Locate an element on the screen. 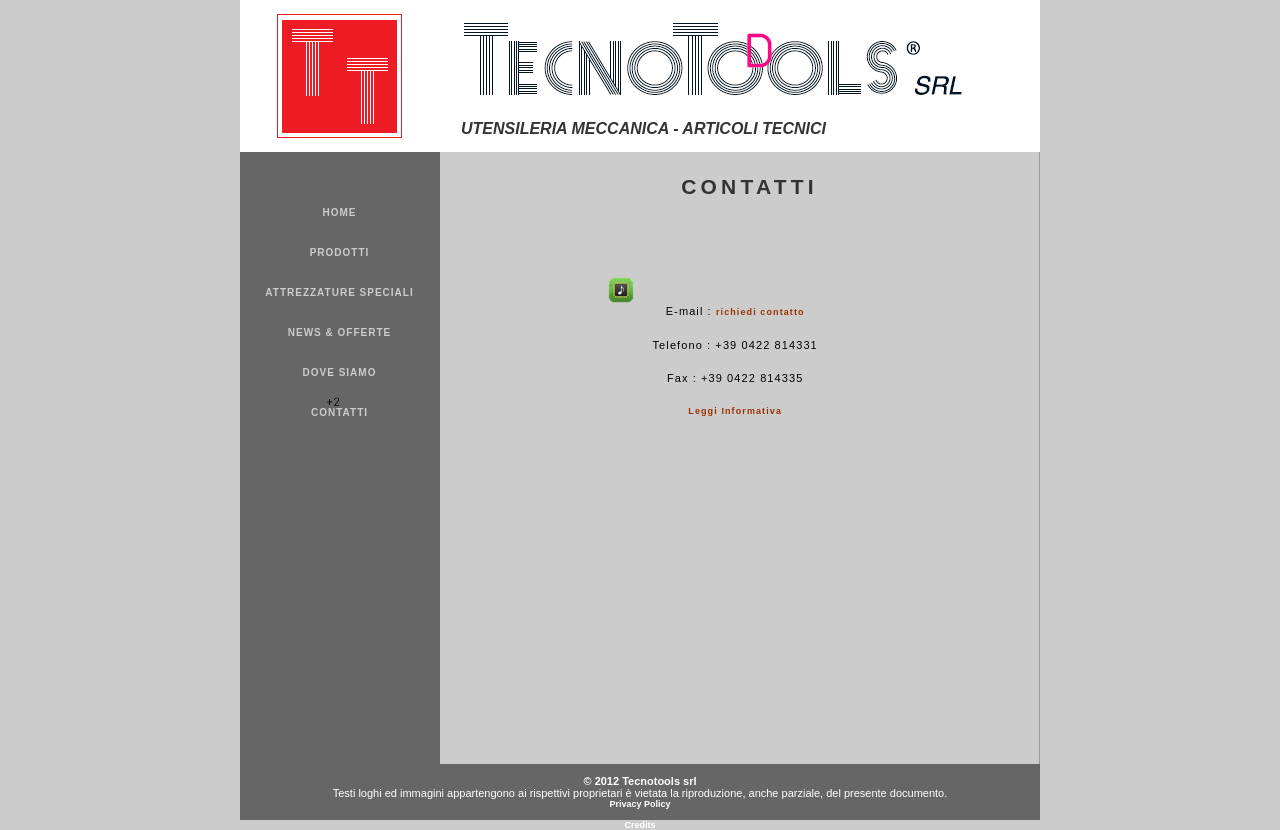 Image resolution: width=1280 pixels, height=830 pixels. audio card or sound hardware device is located at coordinates (621, 290).